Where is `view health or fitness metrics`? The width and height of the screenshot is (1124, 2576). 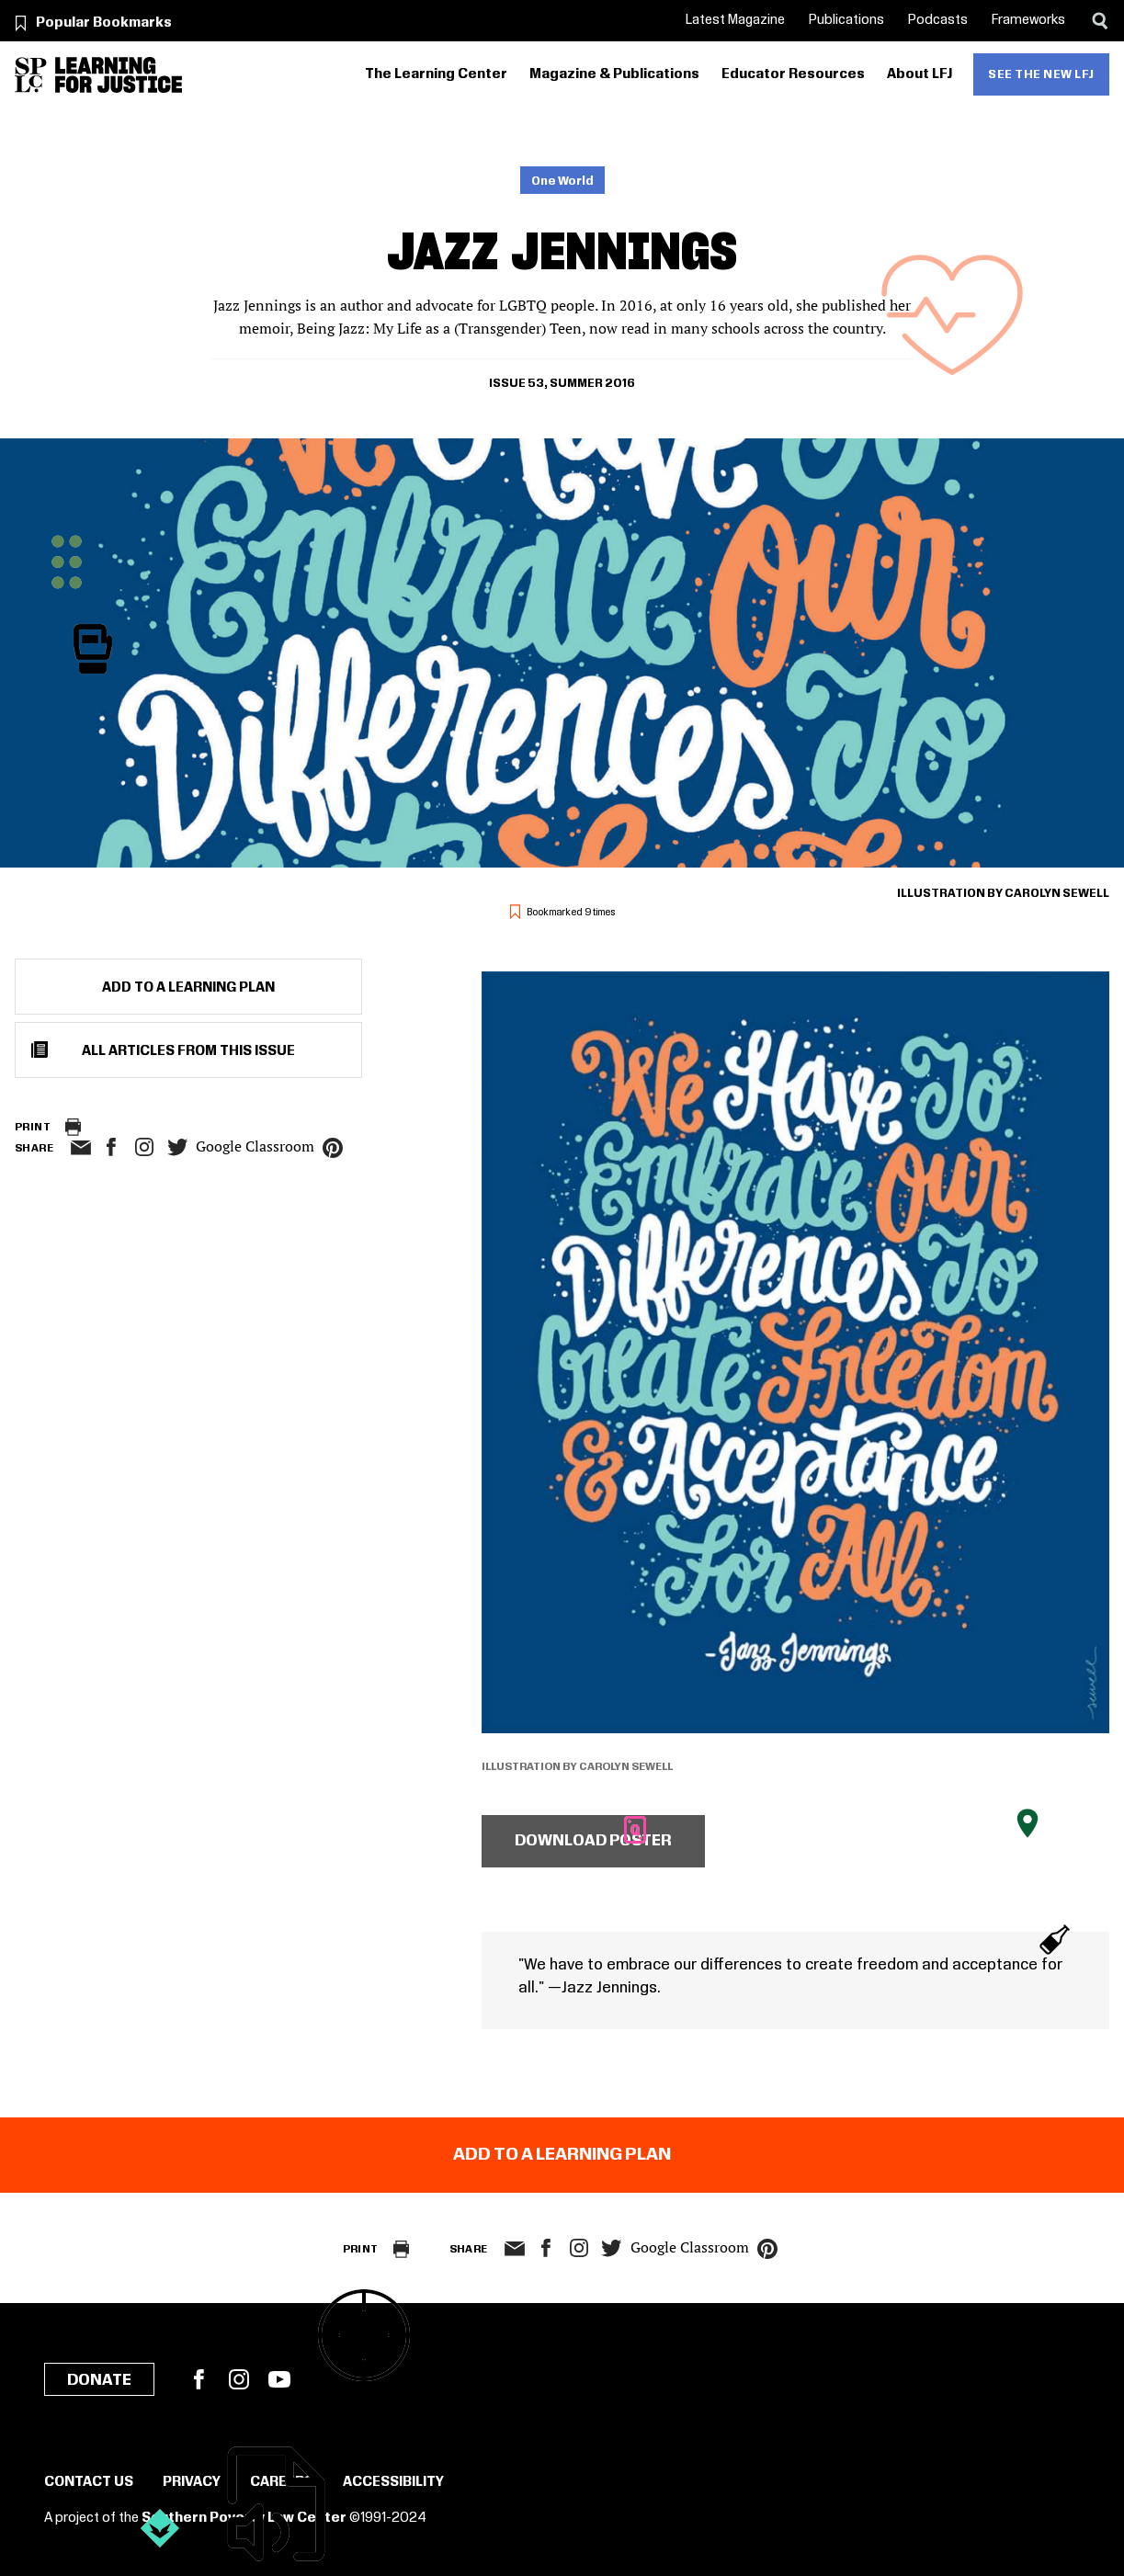 view health or fitness metrics is located at coordinates (952, 310).